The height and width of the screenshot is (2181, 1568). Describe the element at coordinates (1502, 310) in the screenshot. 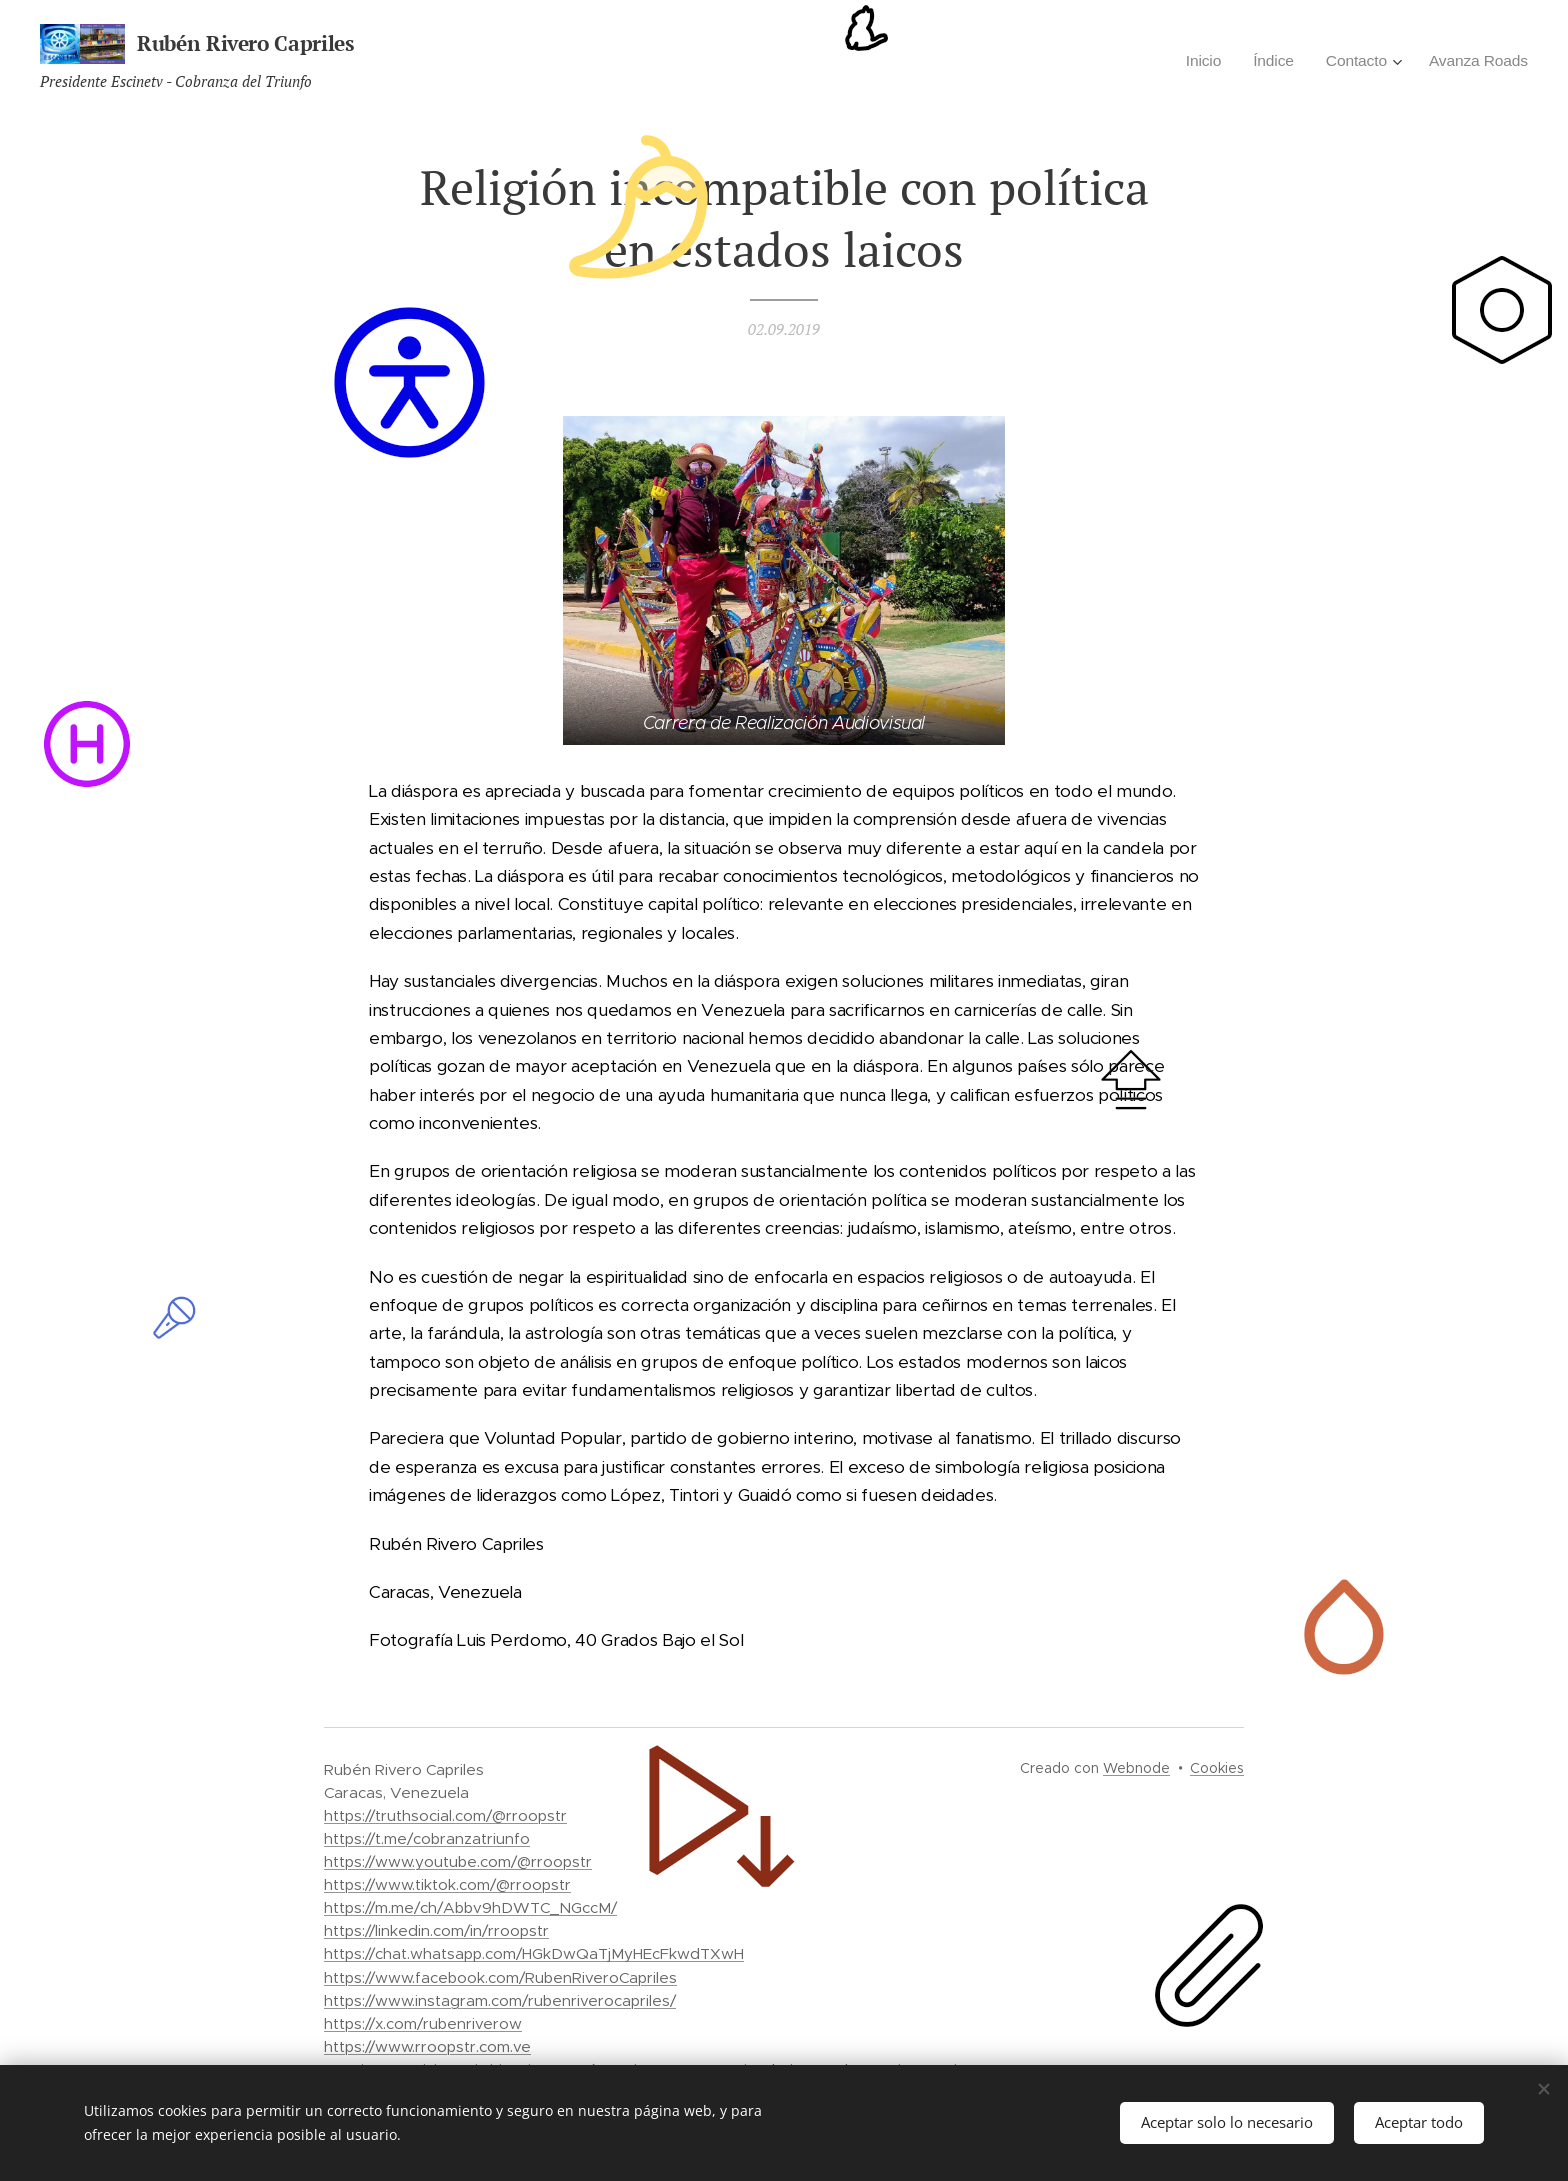

I see `access settings or configuration options` at that location.